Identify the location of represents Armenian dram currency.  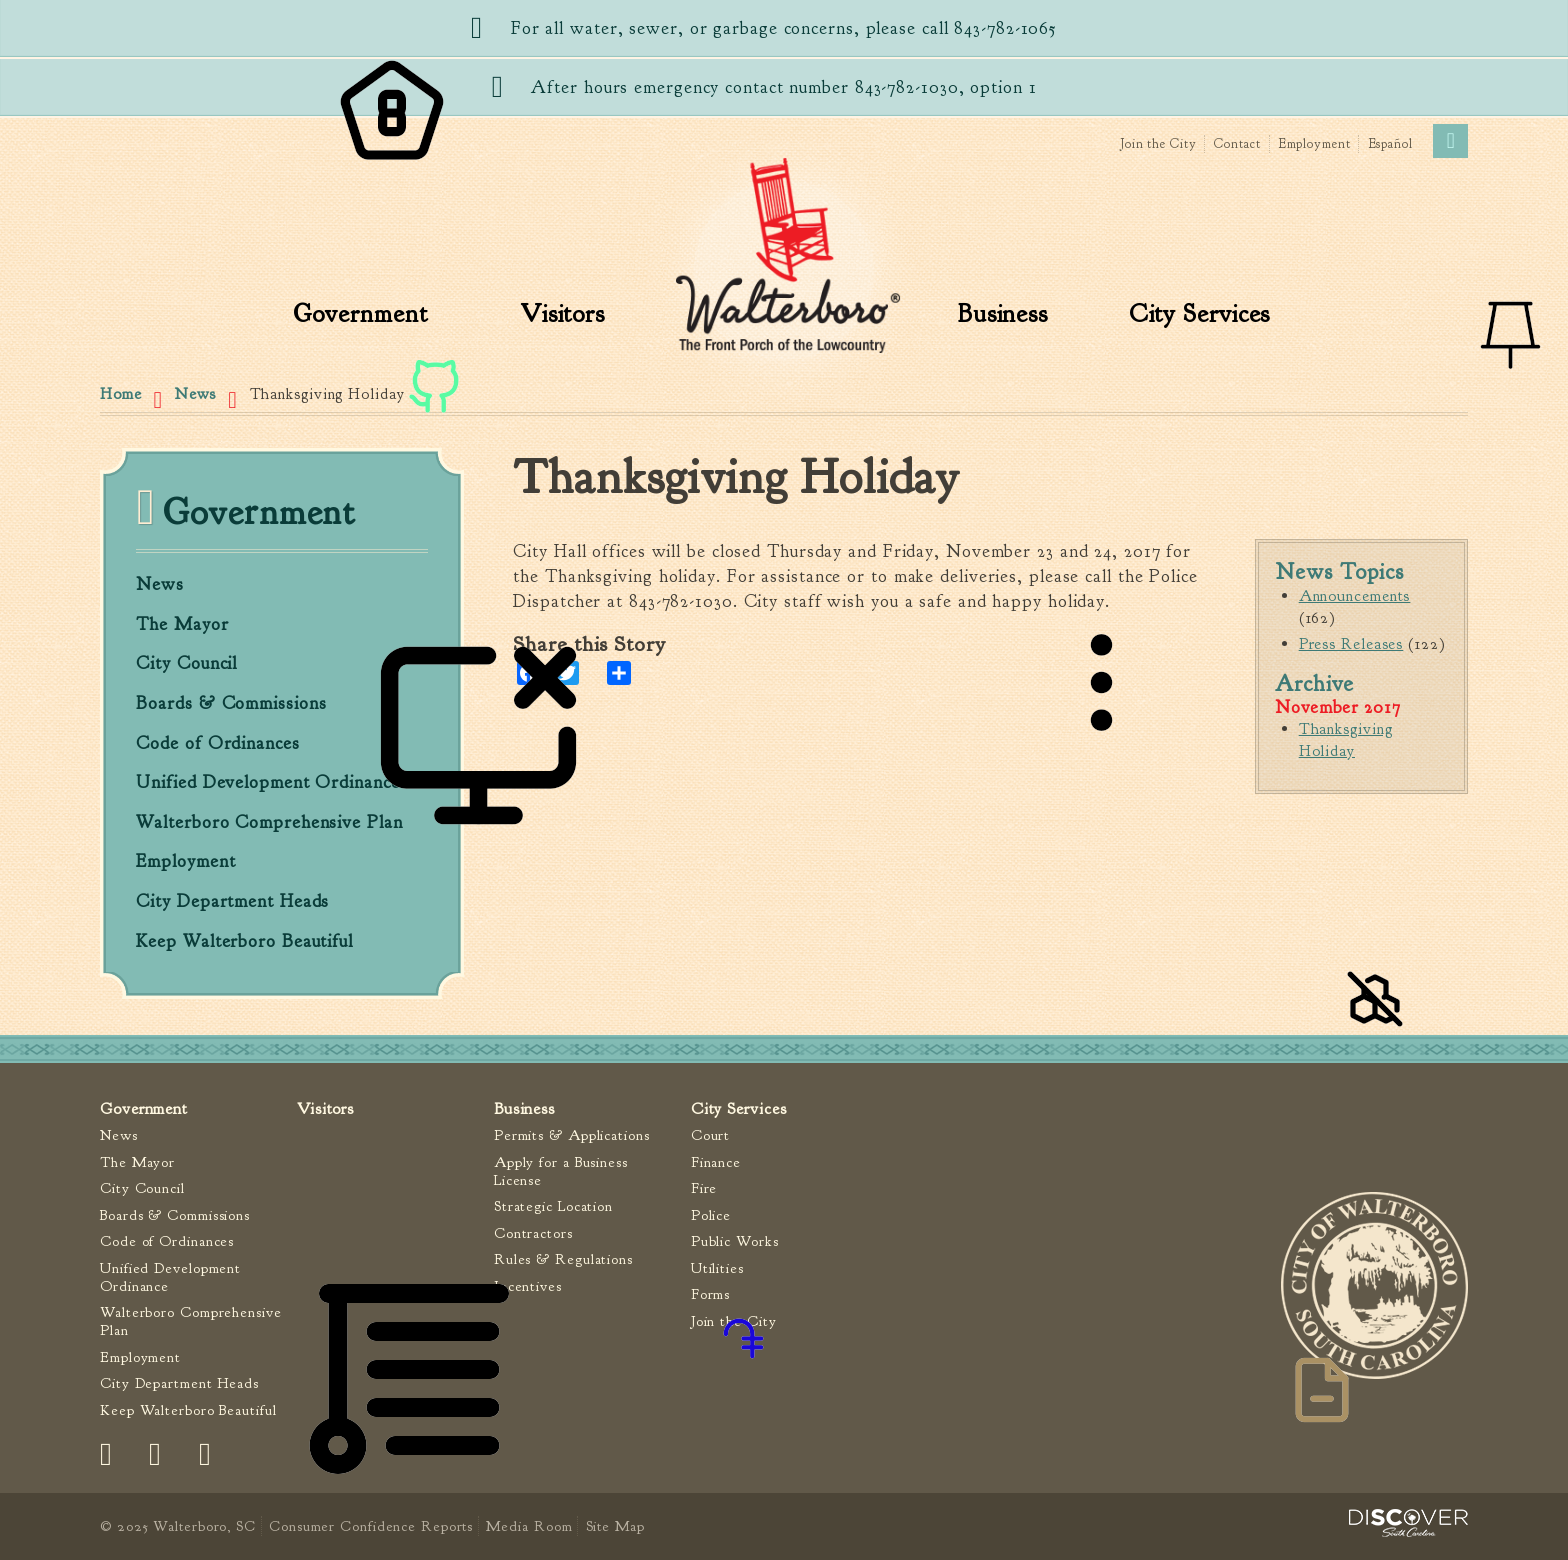
(743, 1338).